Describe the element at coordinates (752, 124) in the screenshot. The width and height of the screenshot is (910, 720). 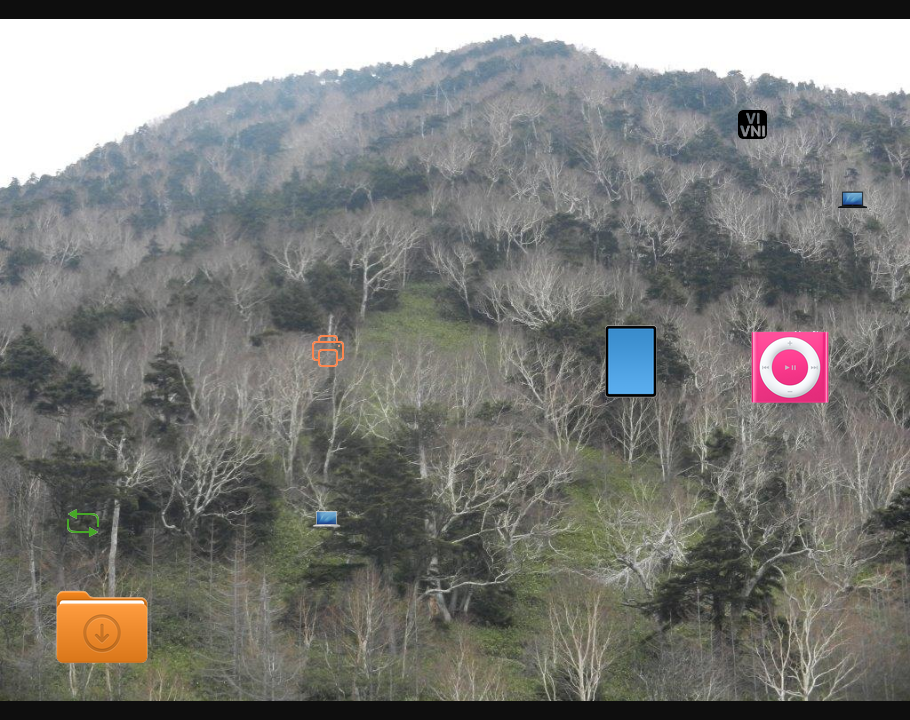
I see `switch to vietnamese keyboard input (vni encoding)` at that location.